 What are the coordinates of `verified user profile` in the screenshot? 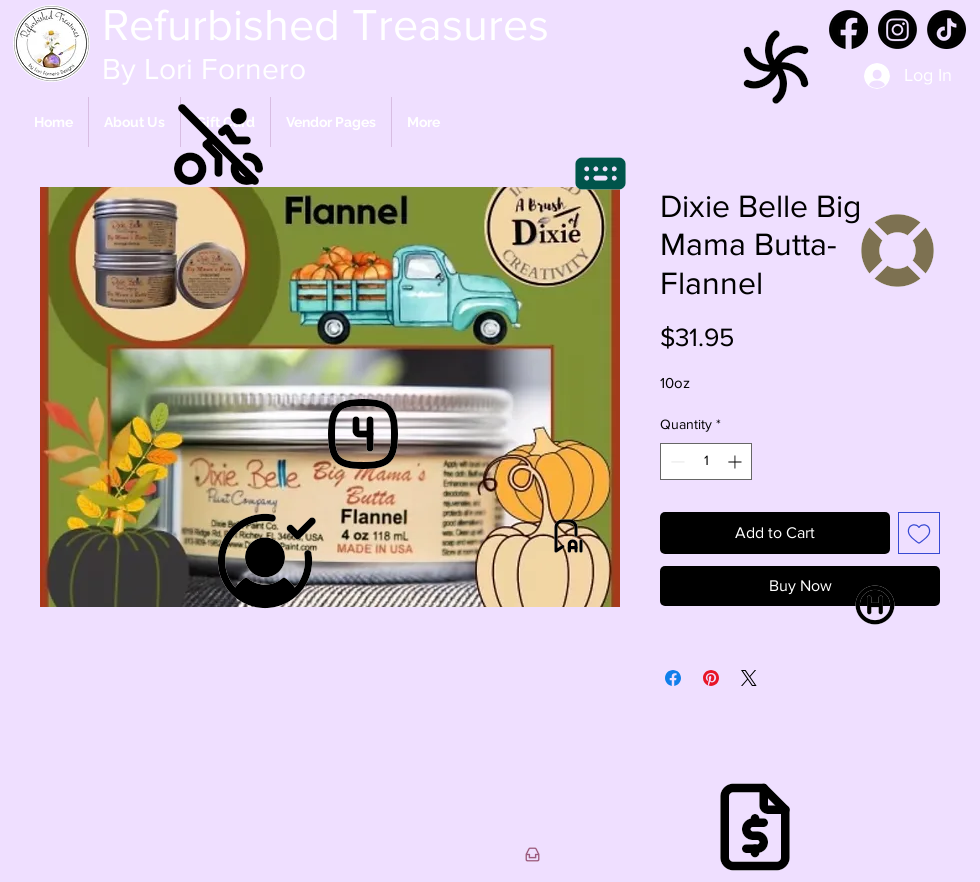 It's located at (265, 561).